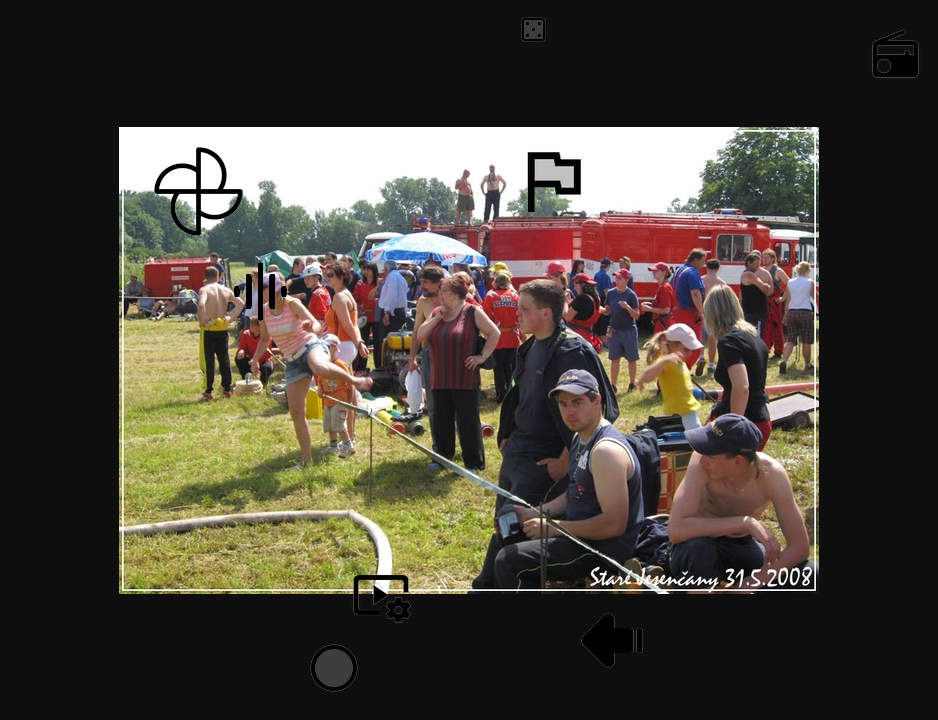 This screenshot has width=938, height=720. I want to click on flag or report content, so click(552, 180).